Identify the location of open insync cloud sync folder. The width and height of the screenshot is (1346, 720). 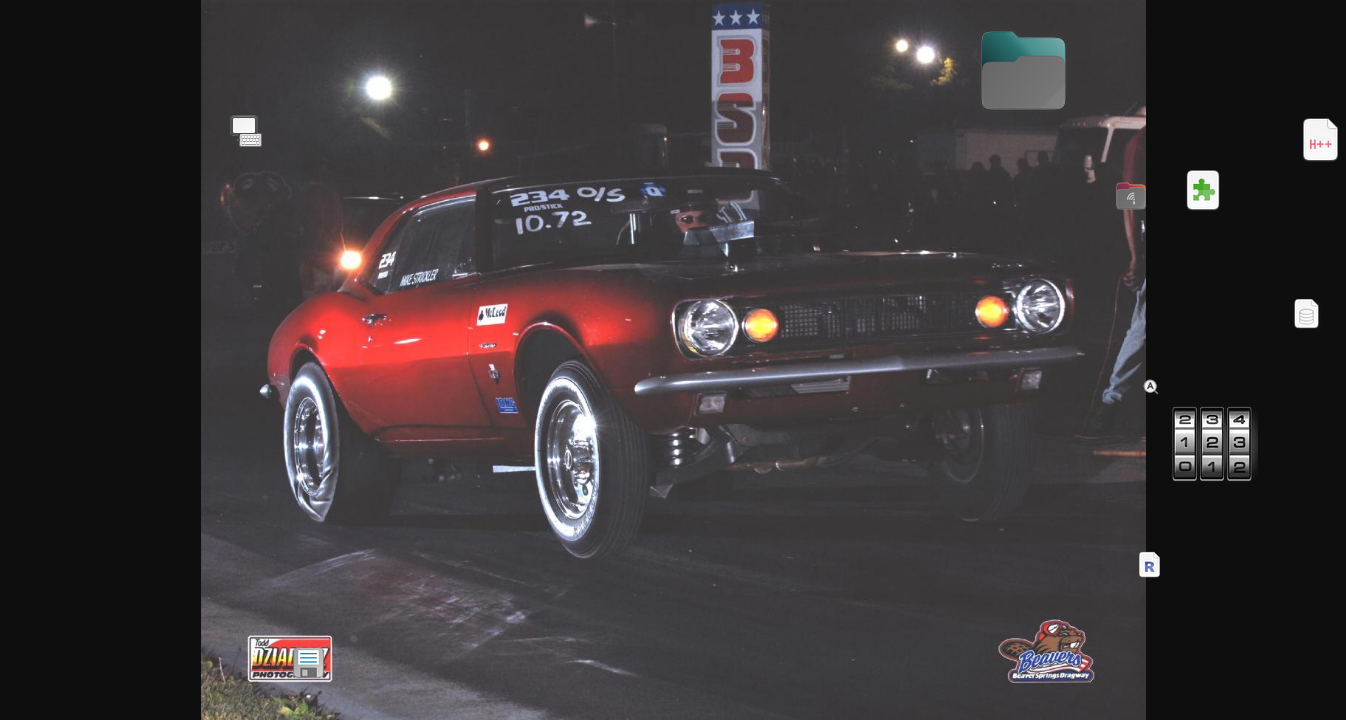
(1131, 196).